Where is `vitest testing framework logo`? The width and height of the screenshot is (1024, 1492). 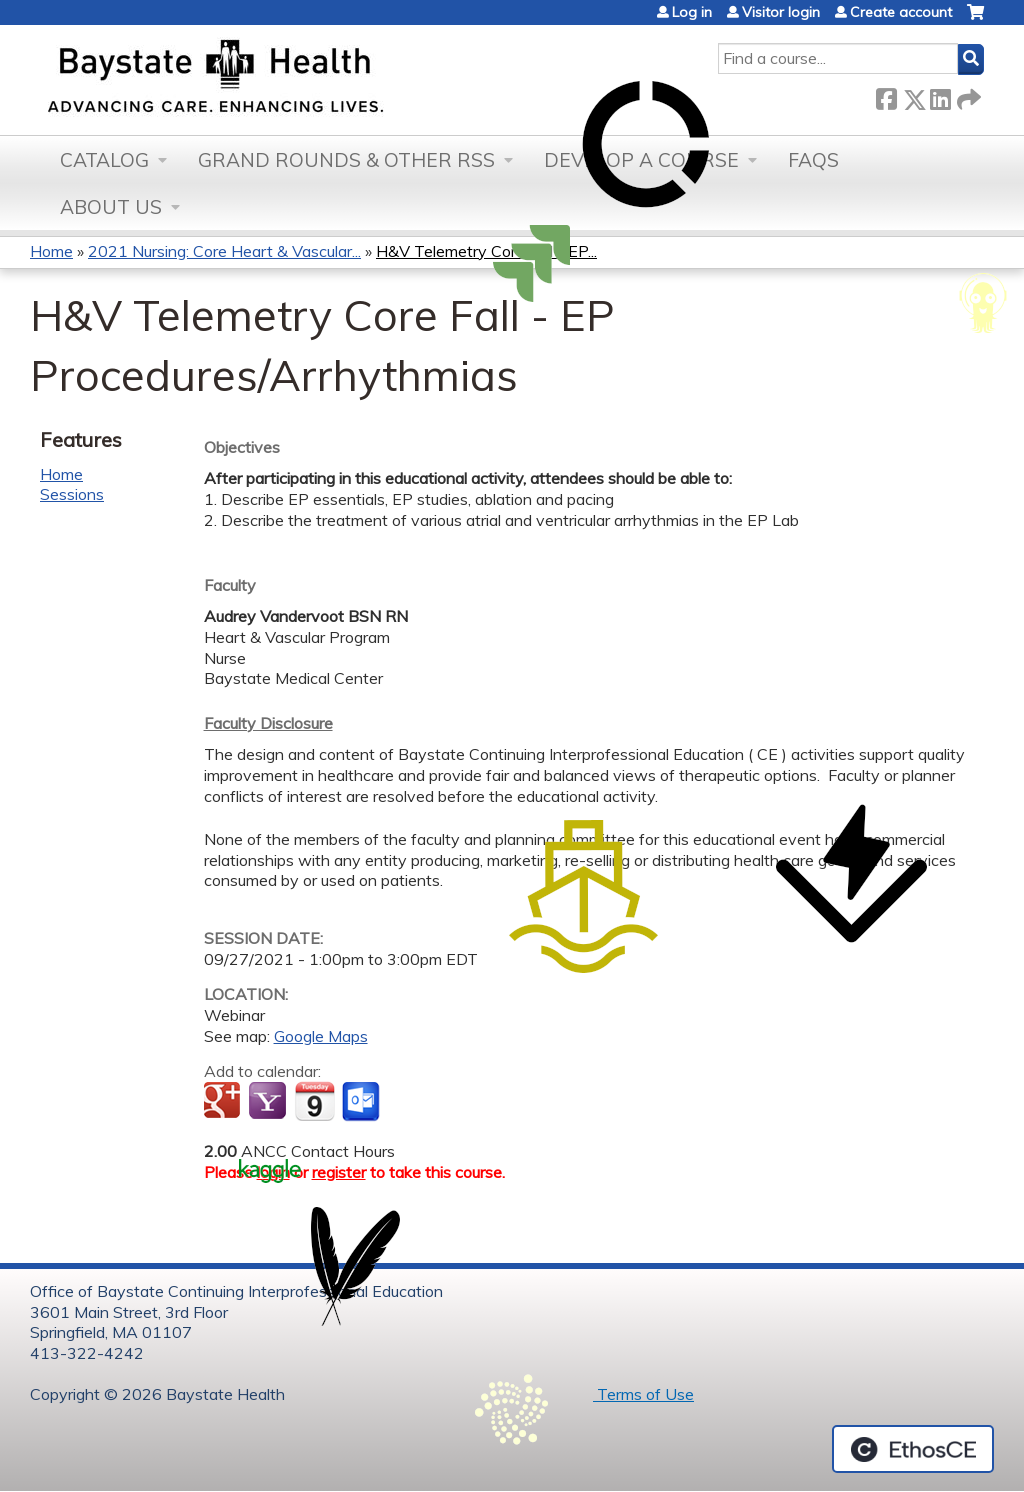
vitest testing framework logo is located at coordinates (851, 873).